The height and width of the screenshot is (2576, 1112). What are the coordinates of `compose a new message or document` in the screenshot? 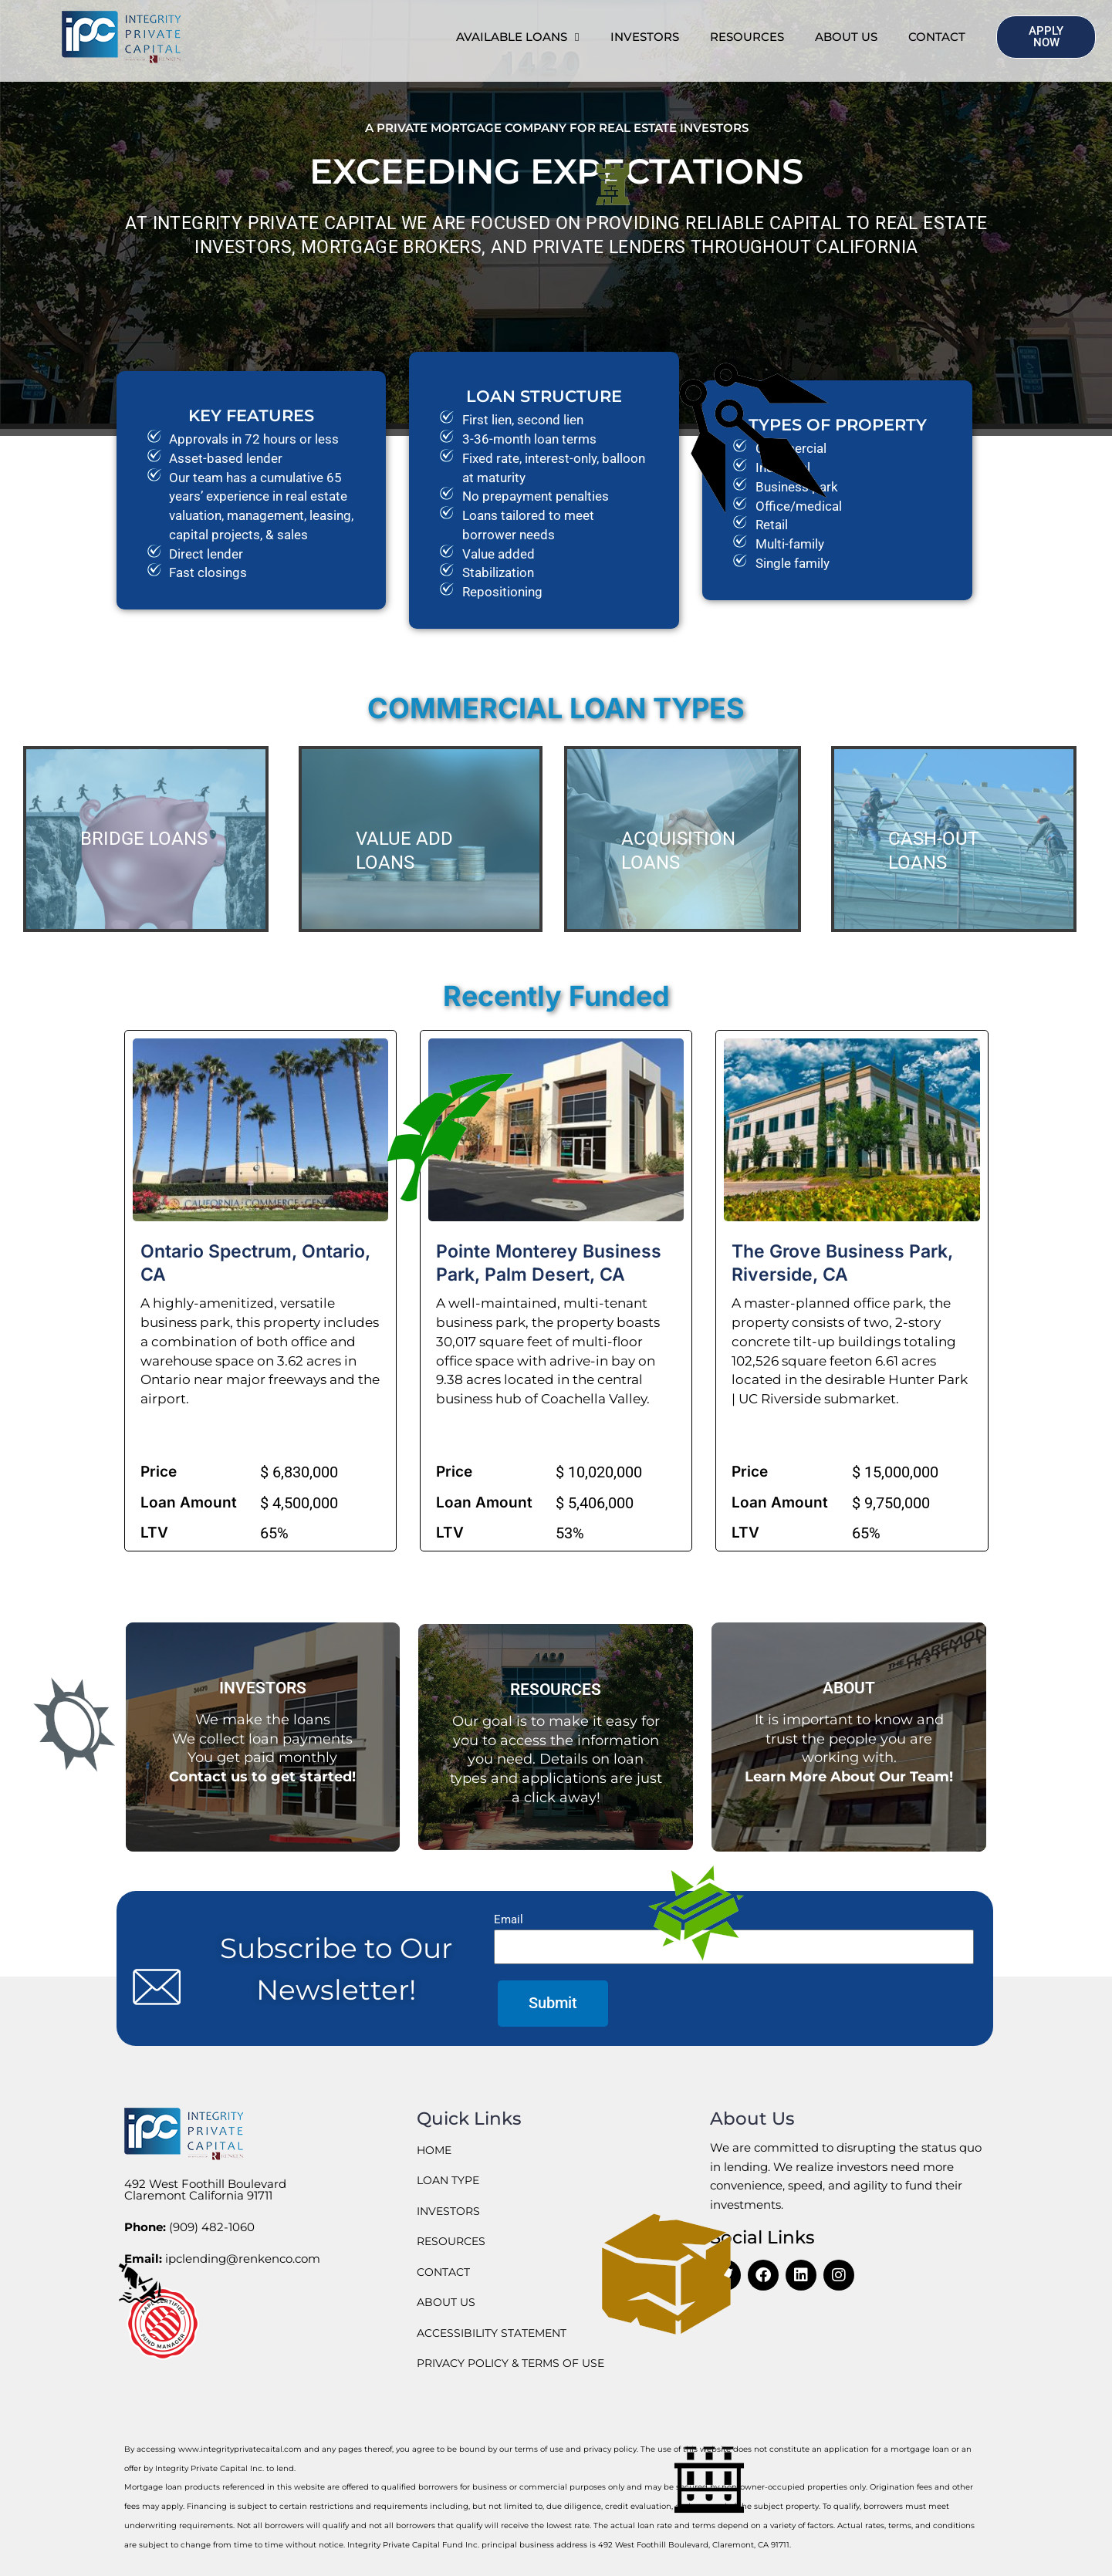 It's located at (451, 1136).